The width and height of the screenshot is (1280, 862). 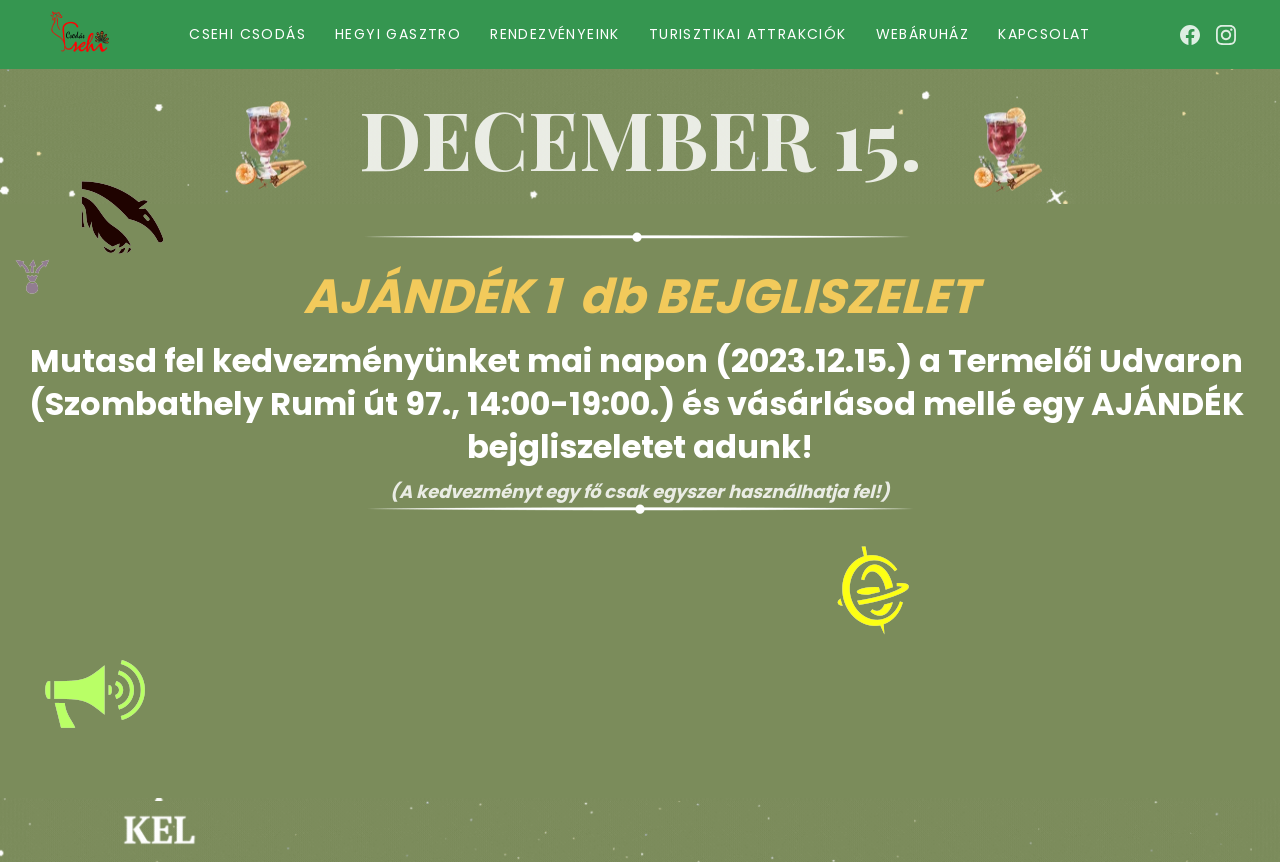 What do you see at coordinates (873, 590) in the screenshot?
I see `access gyroscope or motion sensor settings` at bounding box center [873, 590].